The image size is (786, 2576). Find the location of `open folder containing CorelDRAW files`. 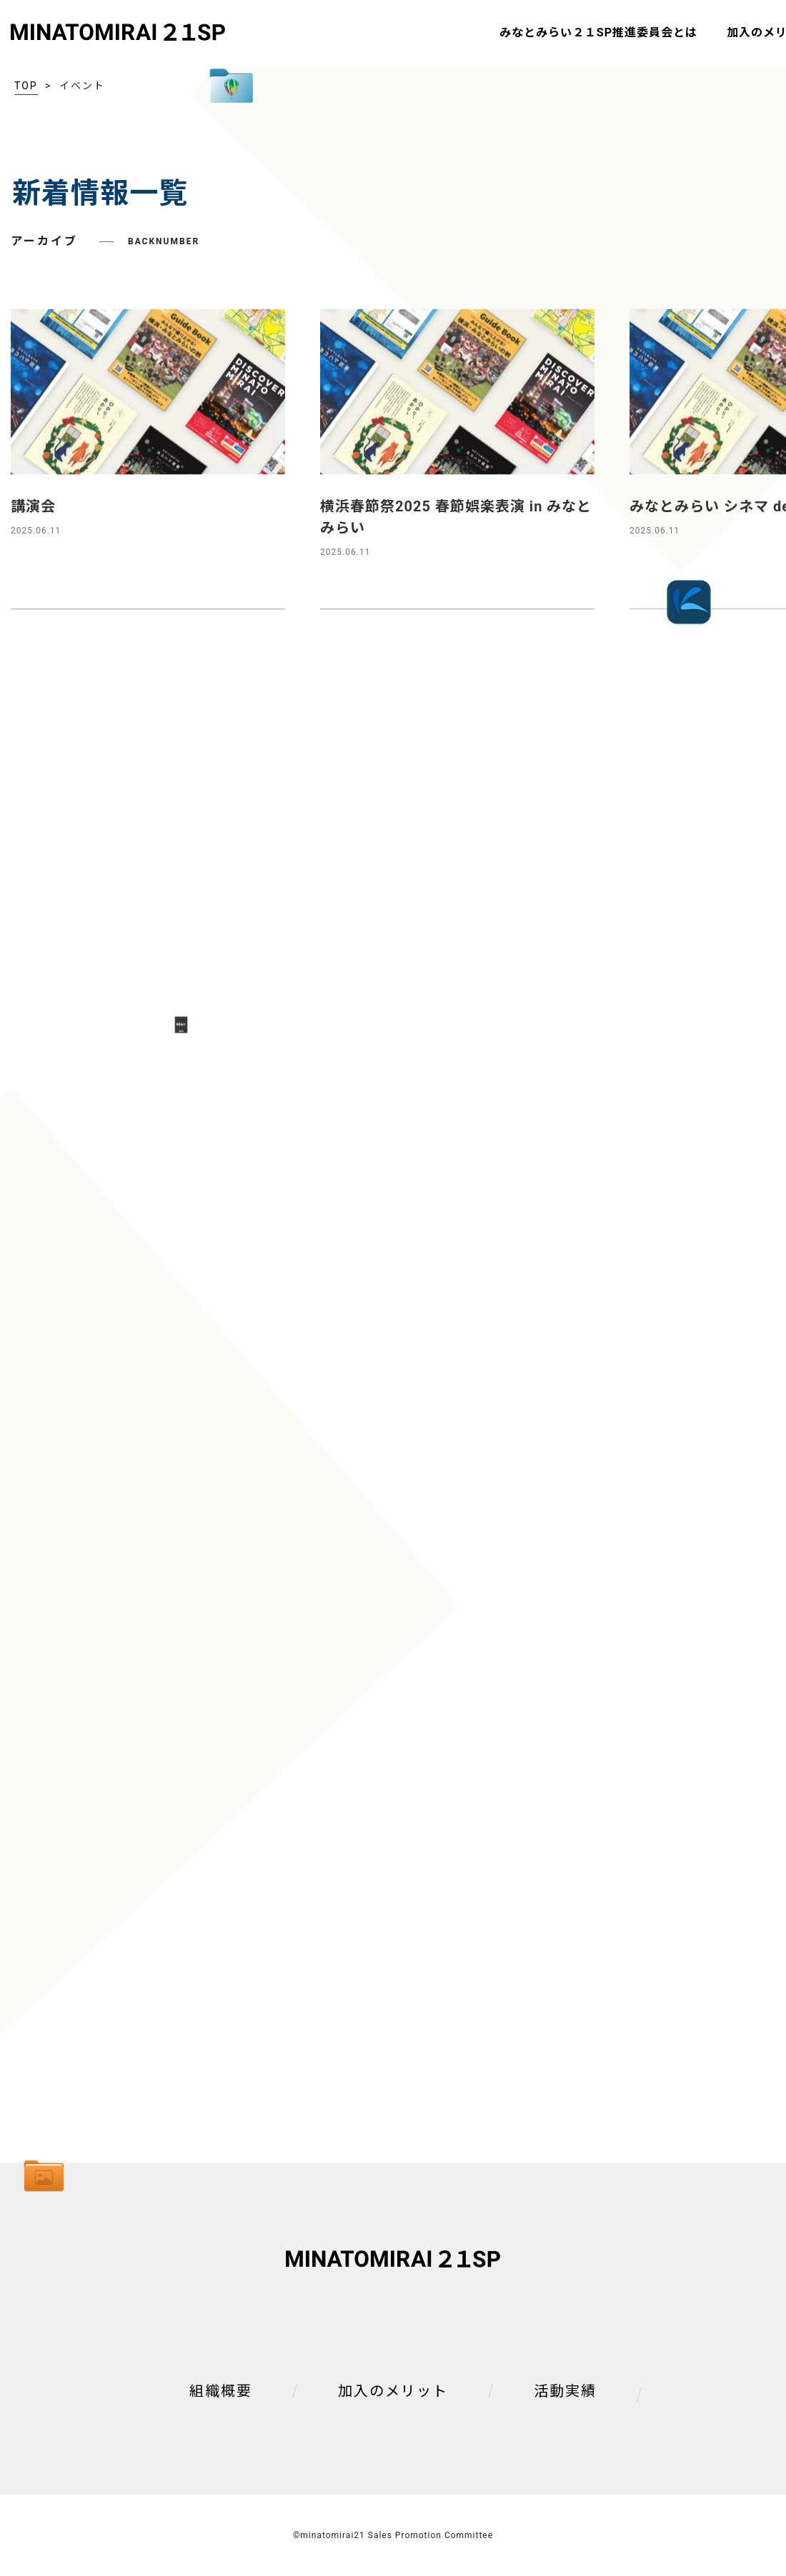

open folder containing CorelDRAW files is located at coordinates (231, 86).